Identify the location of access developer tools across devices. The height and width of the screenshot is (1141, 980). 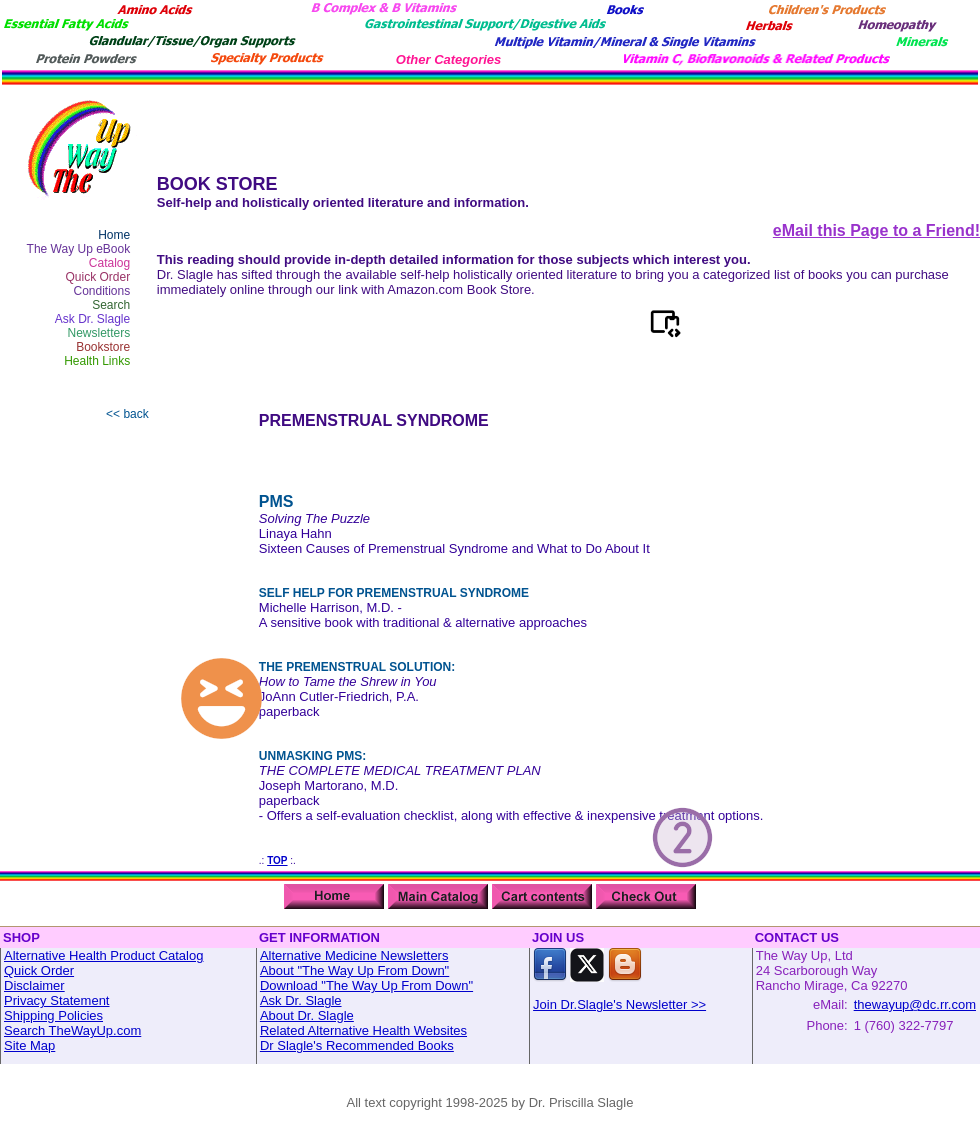
(665, 323).